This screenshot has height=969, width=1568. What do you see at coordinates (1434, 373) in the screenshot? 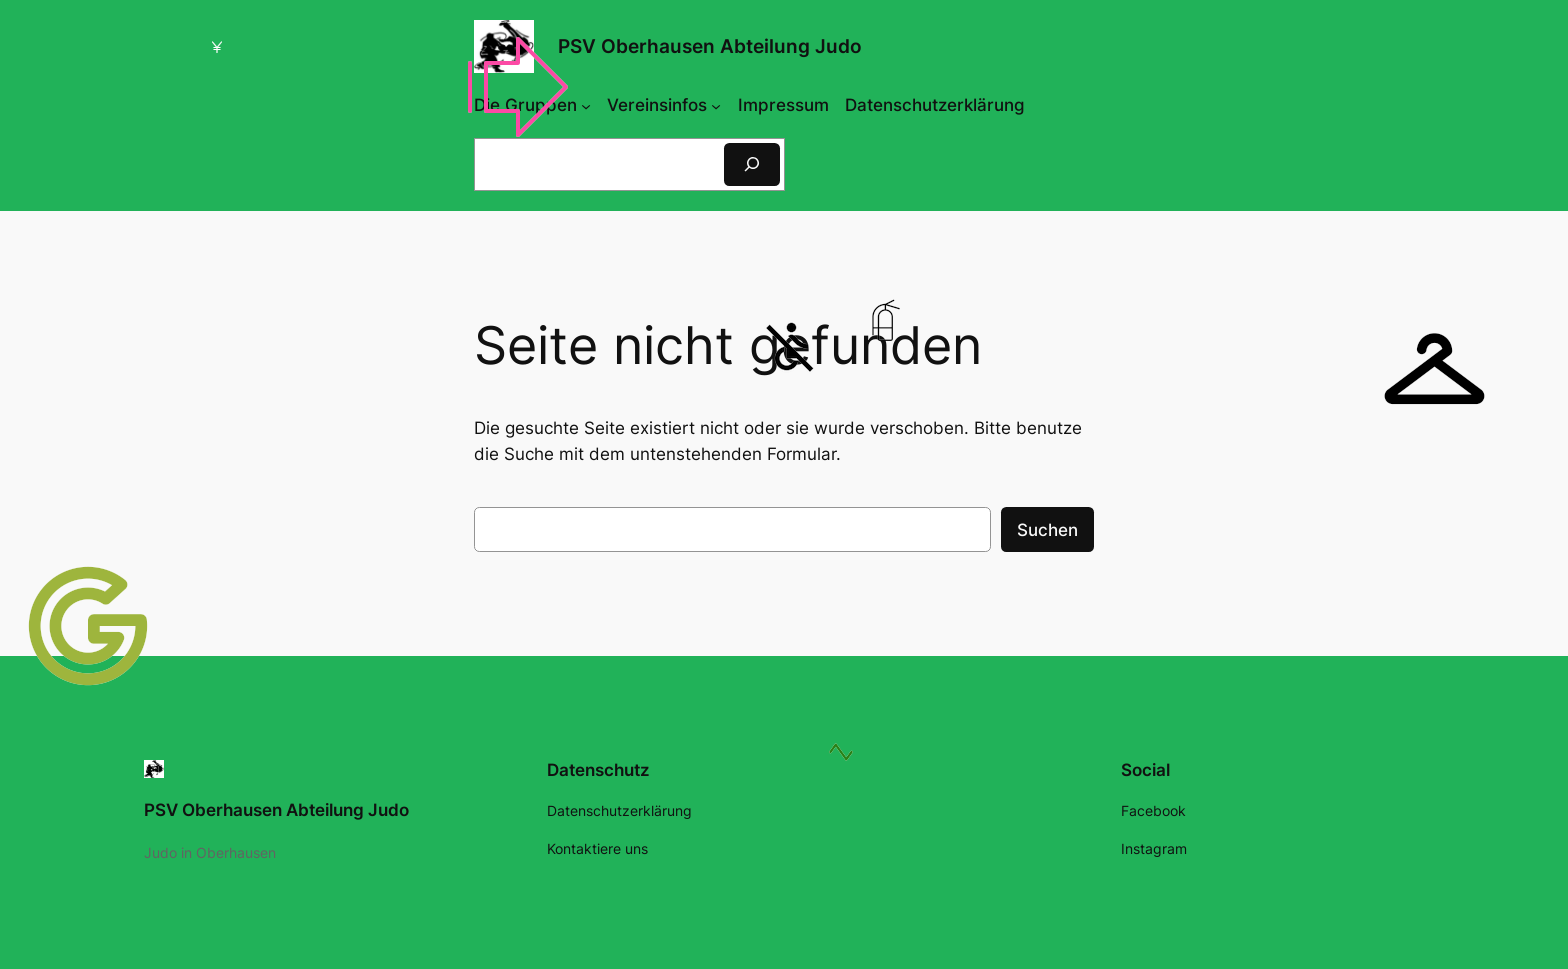
I see `access your wardrobe or closet` at bounding box center [1434, 373].